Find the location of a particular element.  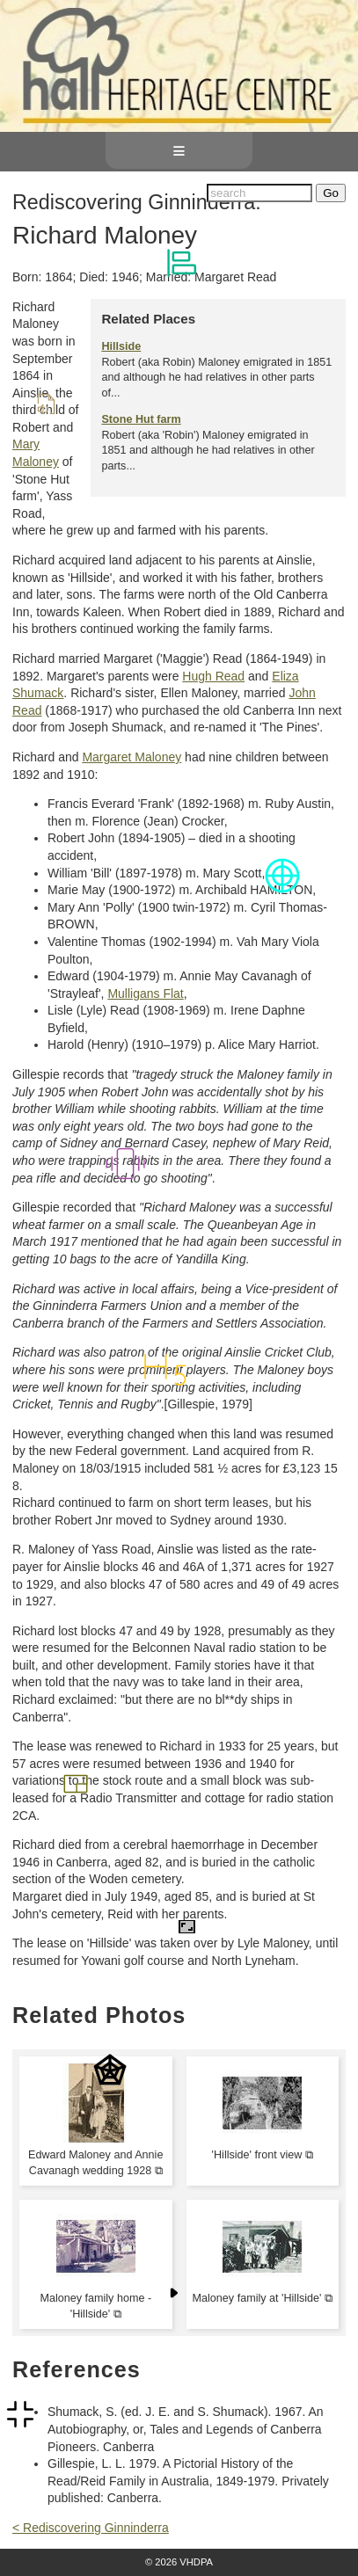

adjust aspect ratio settings is located at coordinates (186, 1926).